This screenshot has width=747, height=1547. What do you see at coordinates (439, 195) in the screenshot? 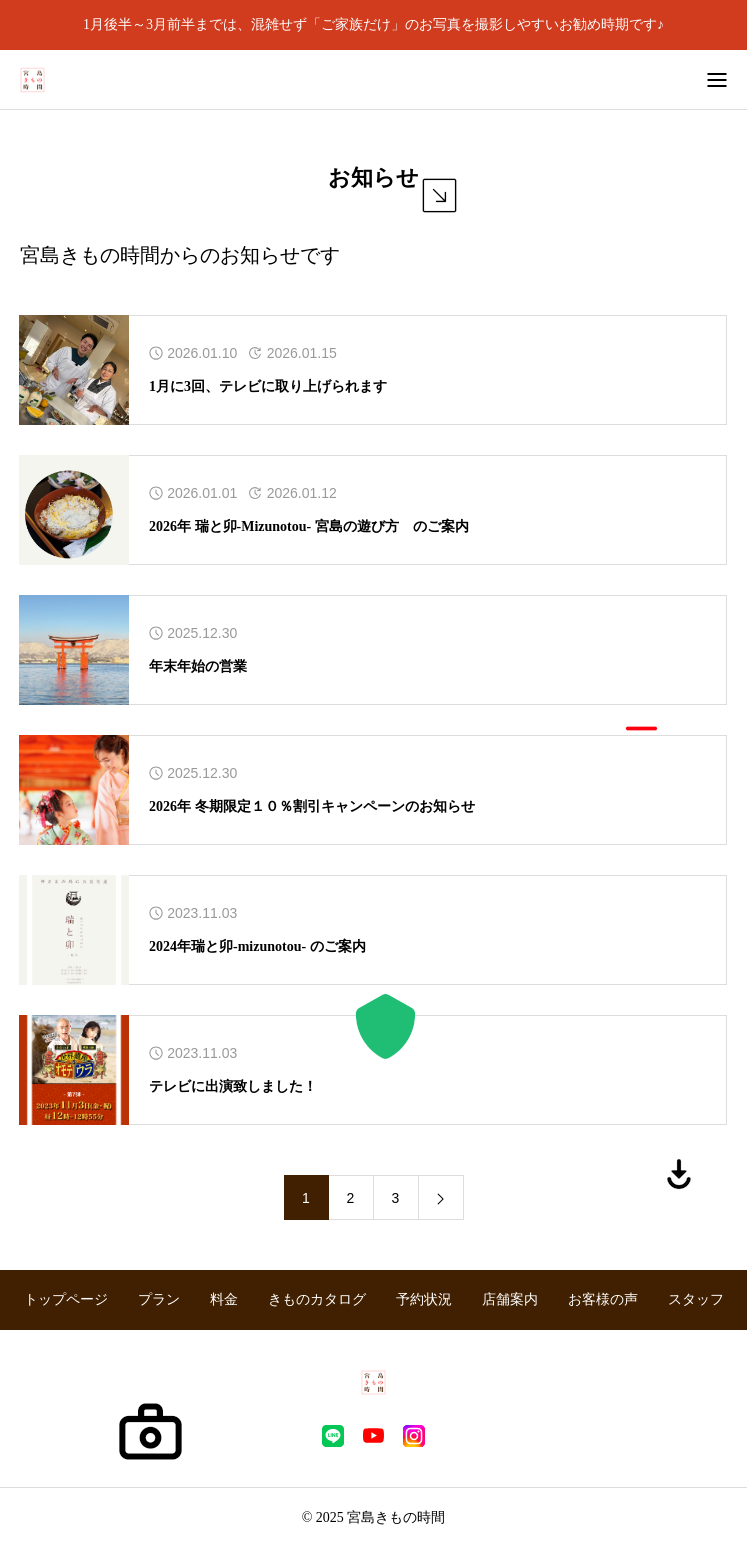
I see `navigate to bottom-right corner` at bounding box center [439, 195].